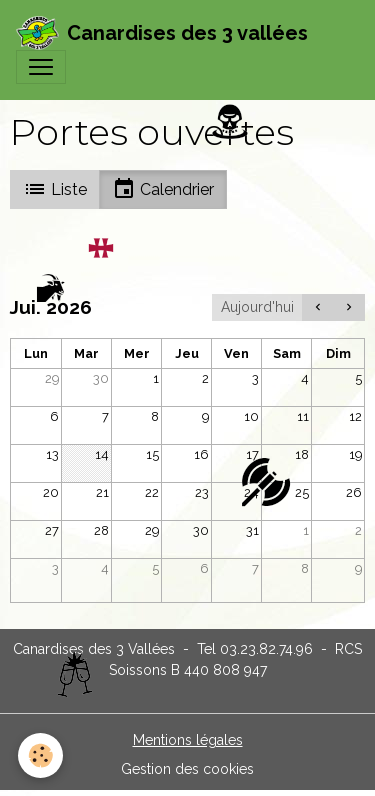 This screenshot has height=796, width=375. I want to click on celebrate an achievement or milestone, so click(75, 673).